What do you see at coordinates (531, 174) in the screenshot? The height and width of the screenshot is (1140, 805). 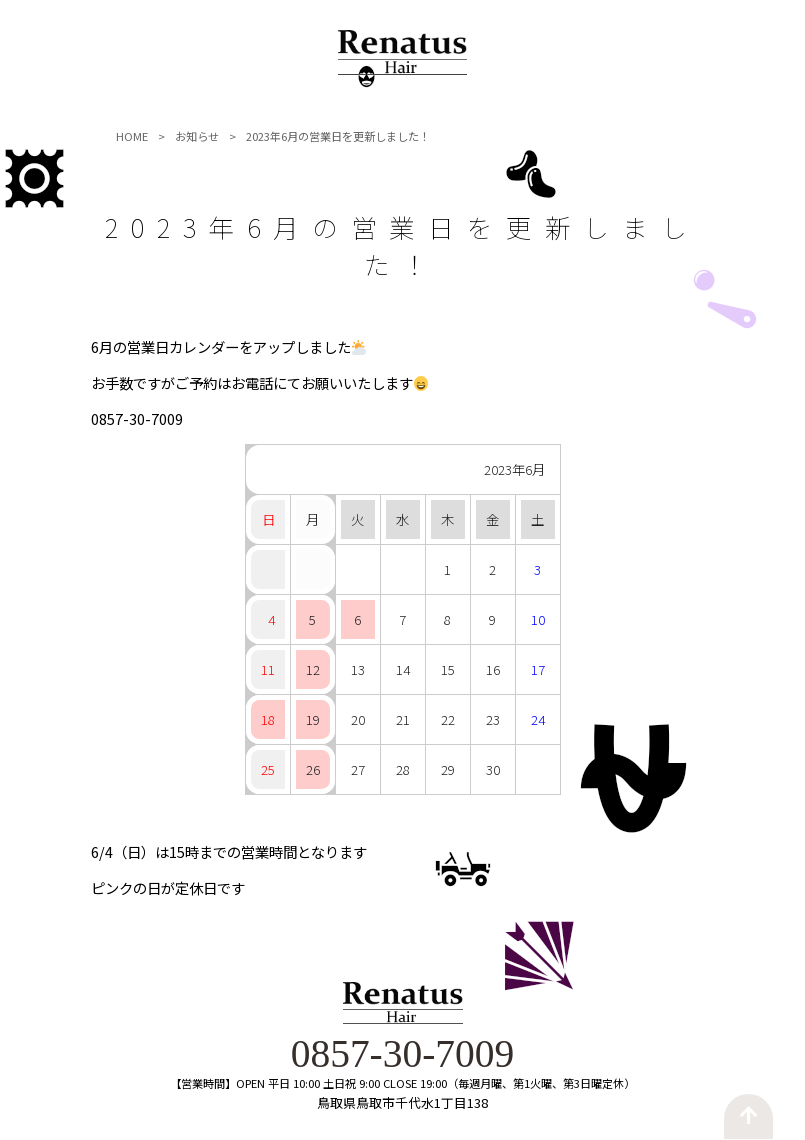 I see `access candy or sweet-themed items` at bounding box center [531, 174].